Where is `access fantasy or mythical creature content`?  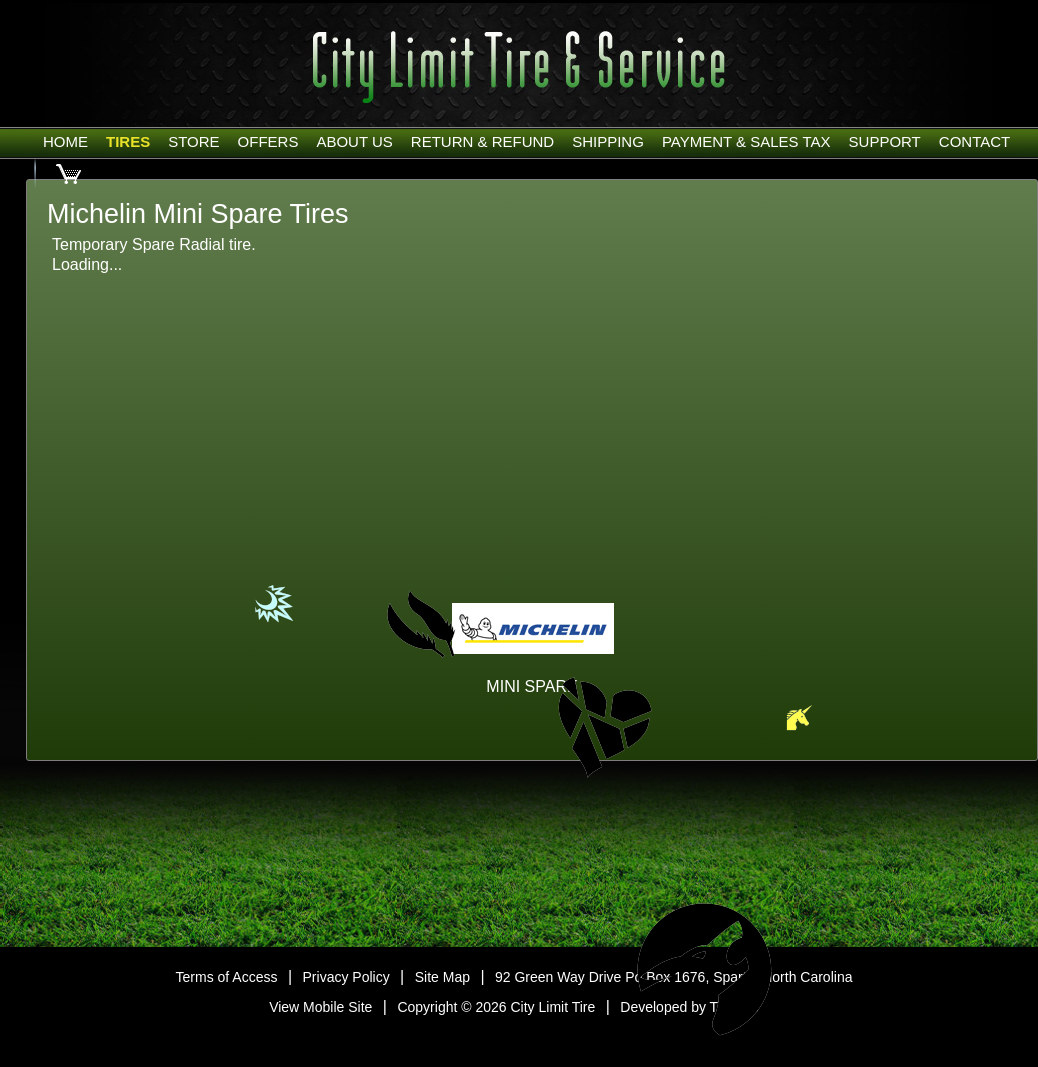
access fantasy or mythical creature content is located at coordinates (799, 717).